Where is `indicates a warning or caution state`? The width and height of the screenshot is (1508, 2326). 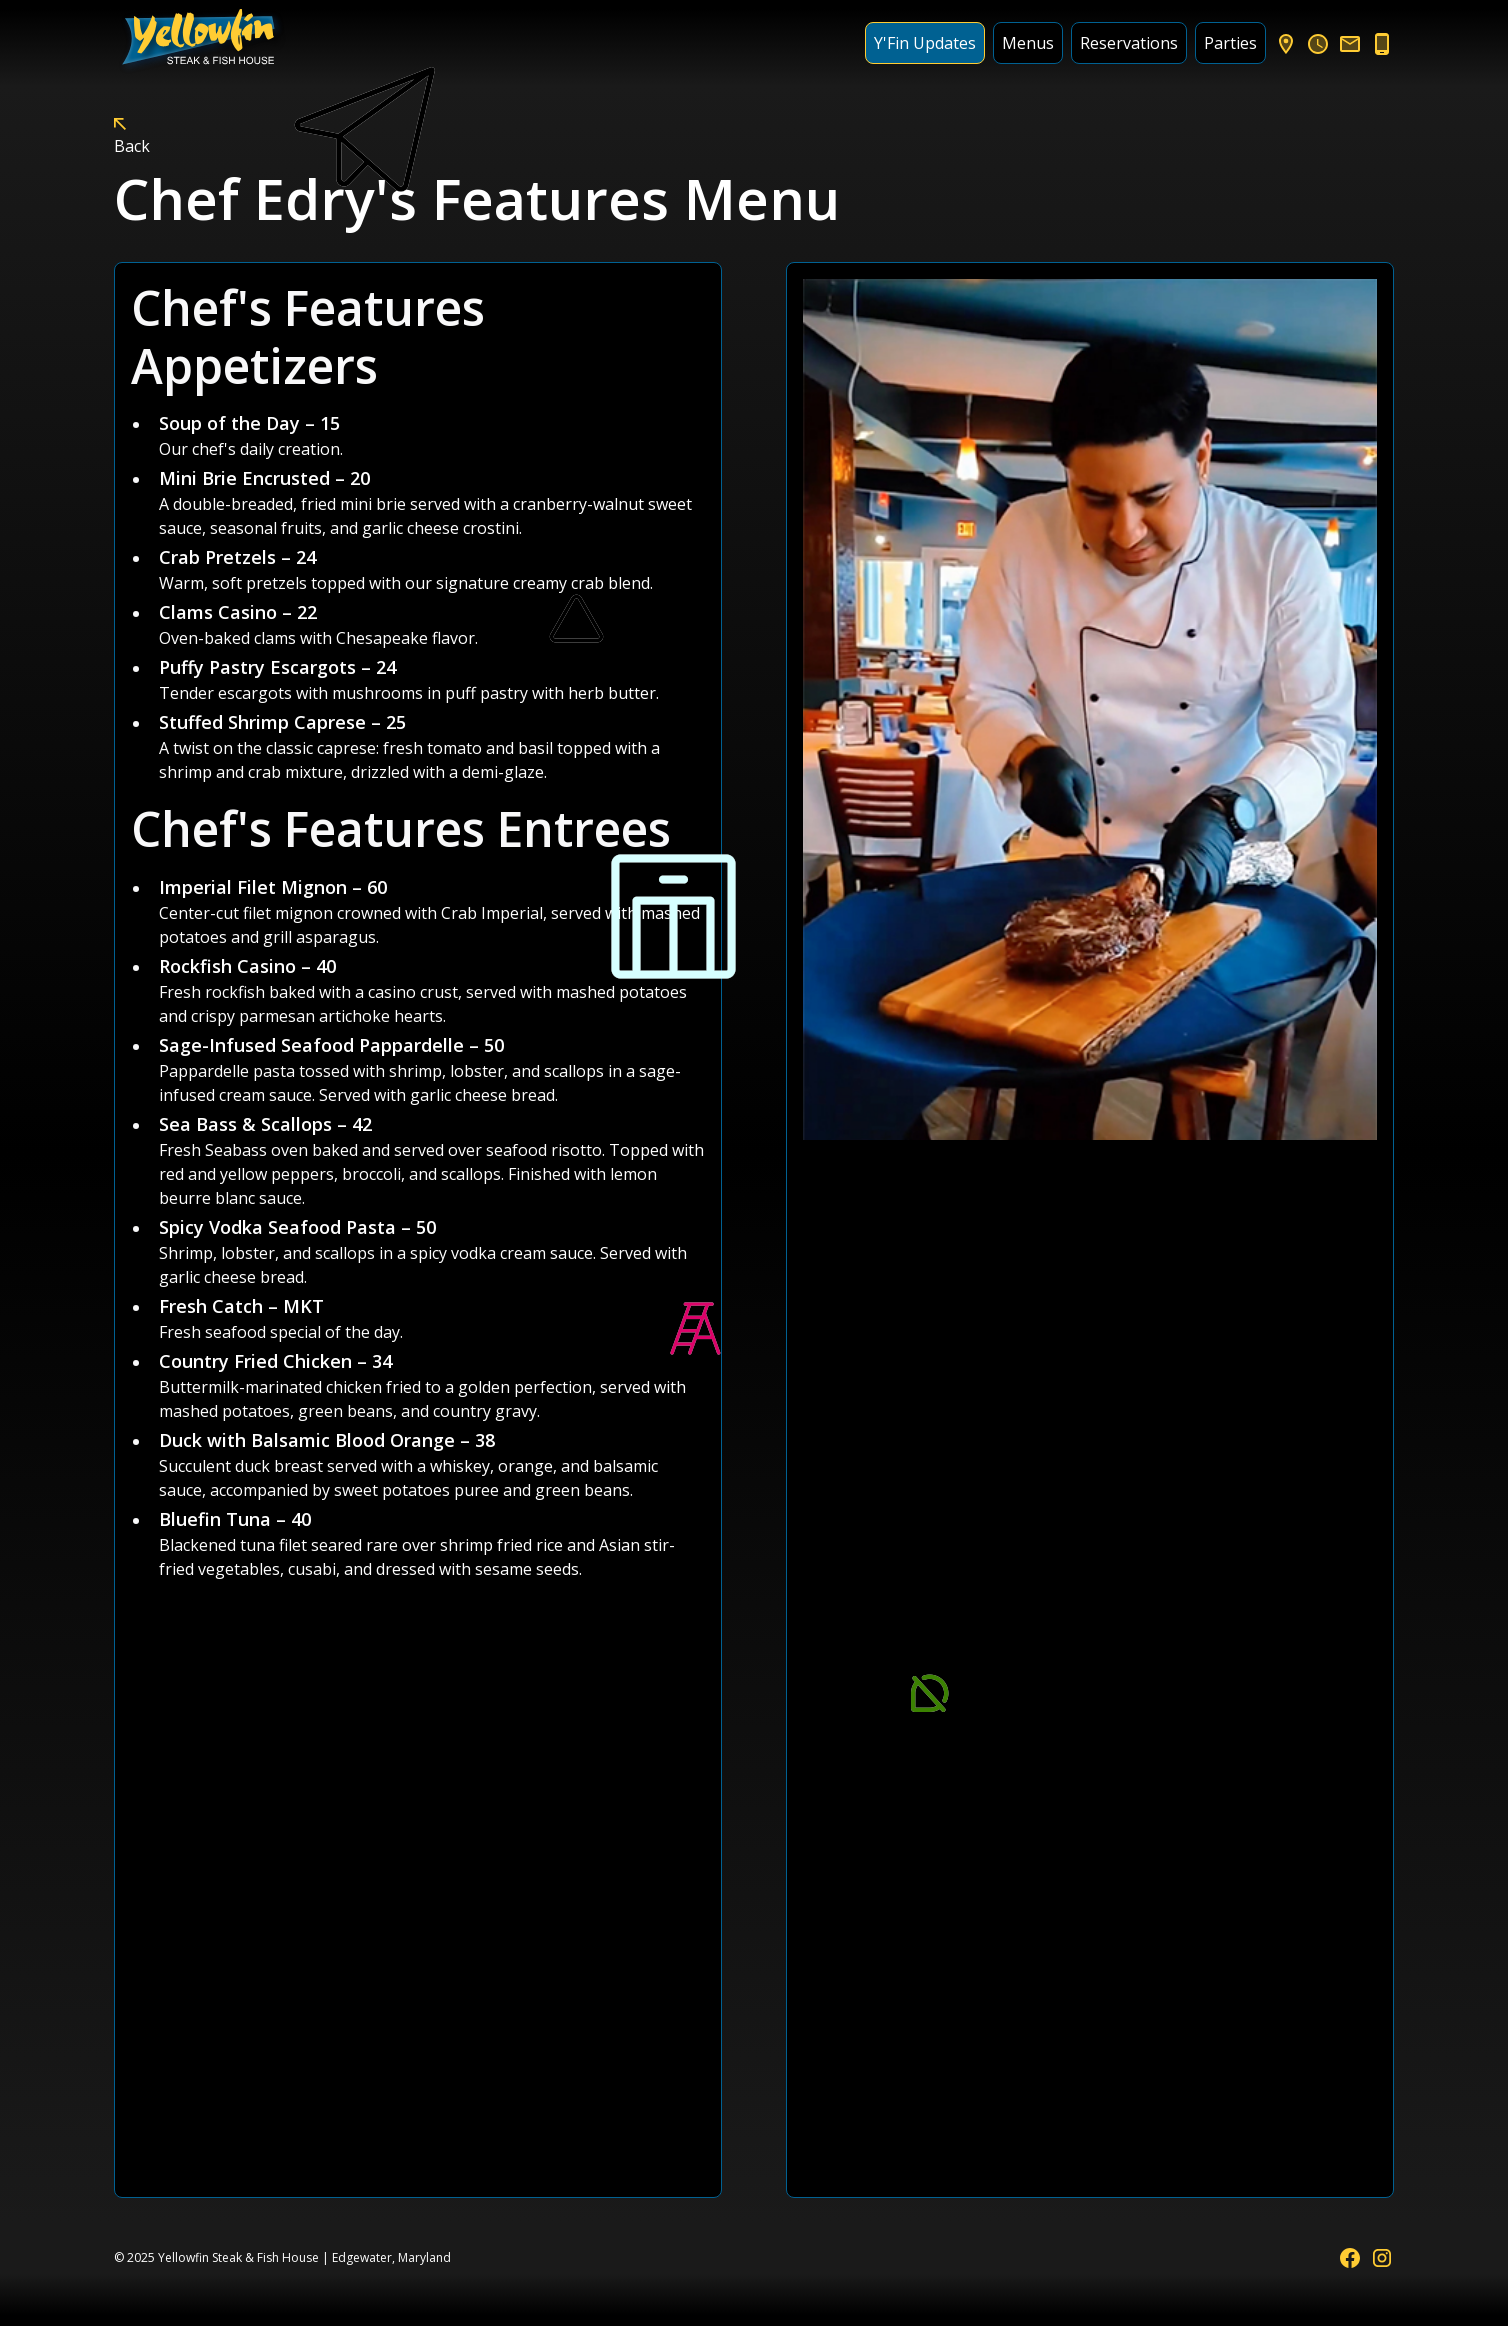
indicates a warning or caution state is located at coordinates (576, 619).